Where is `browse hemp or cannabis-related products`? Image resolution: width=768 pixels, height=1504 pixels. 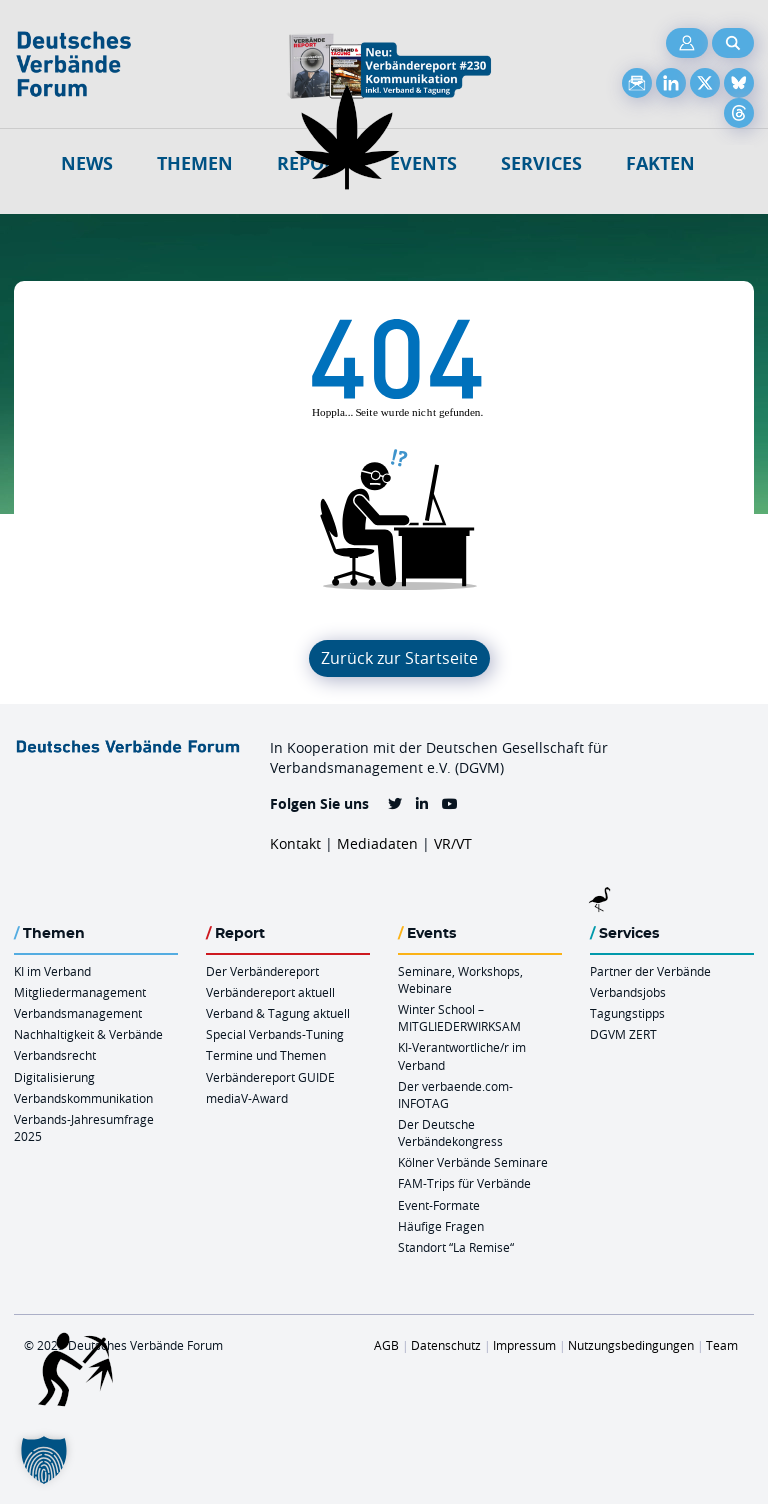
browse hemp or cannabis-related products is located at coordinates (347, 137).